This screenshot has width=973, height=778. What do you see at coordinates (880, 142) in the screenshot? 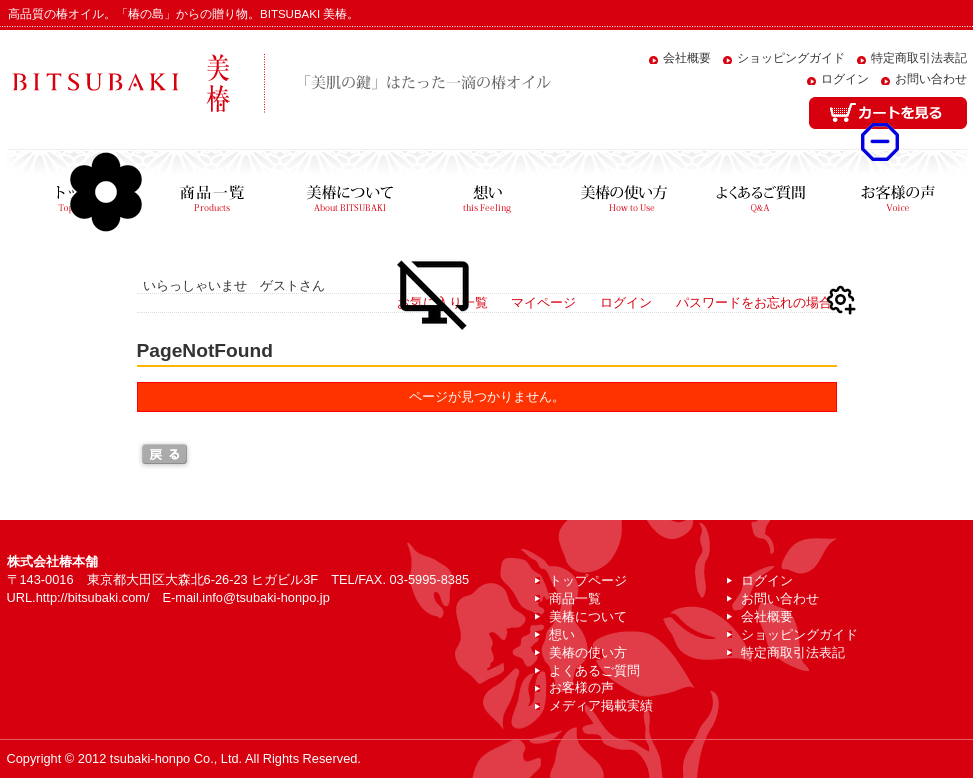
I see `indicates blocked or restricted content` at bounding box center [880, 142].